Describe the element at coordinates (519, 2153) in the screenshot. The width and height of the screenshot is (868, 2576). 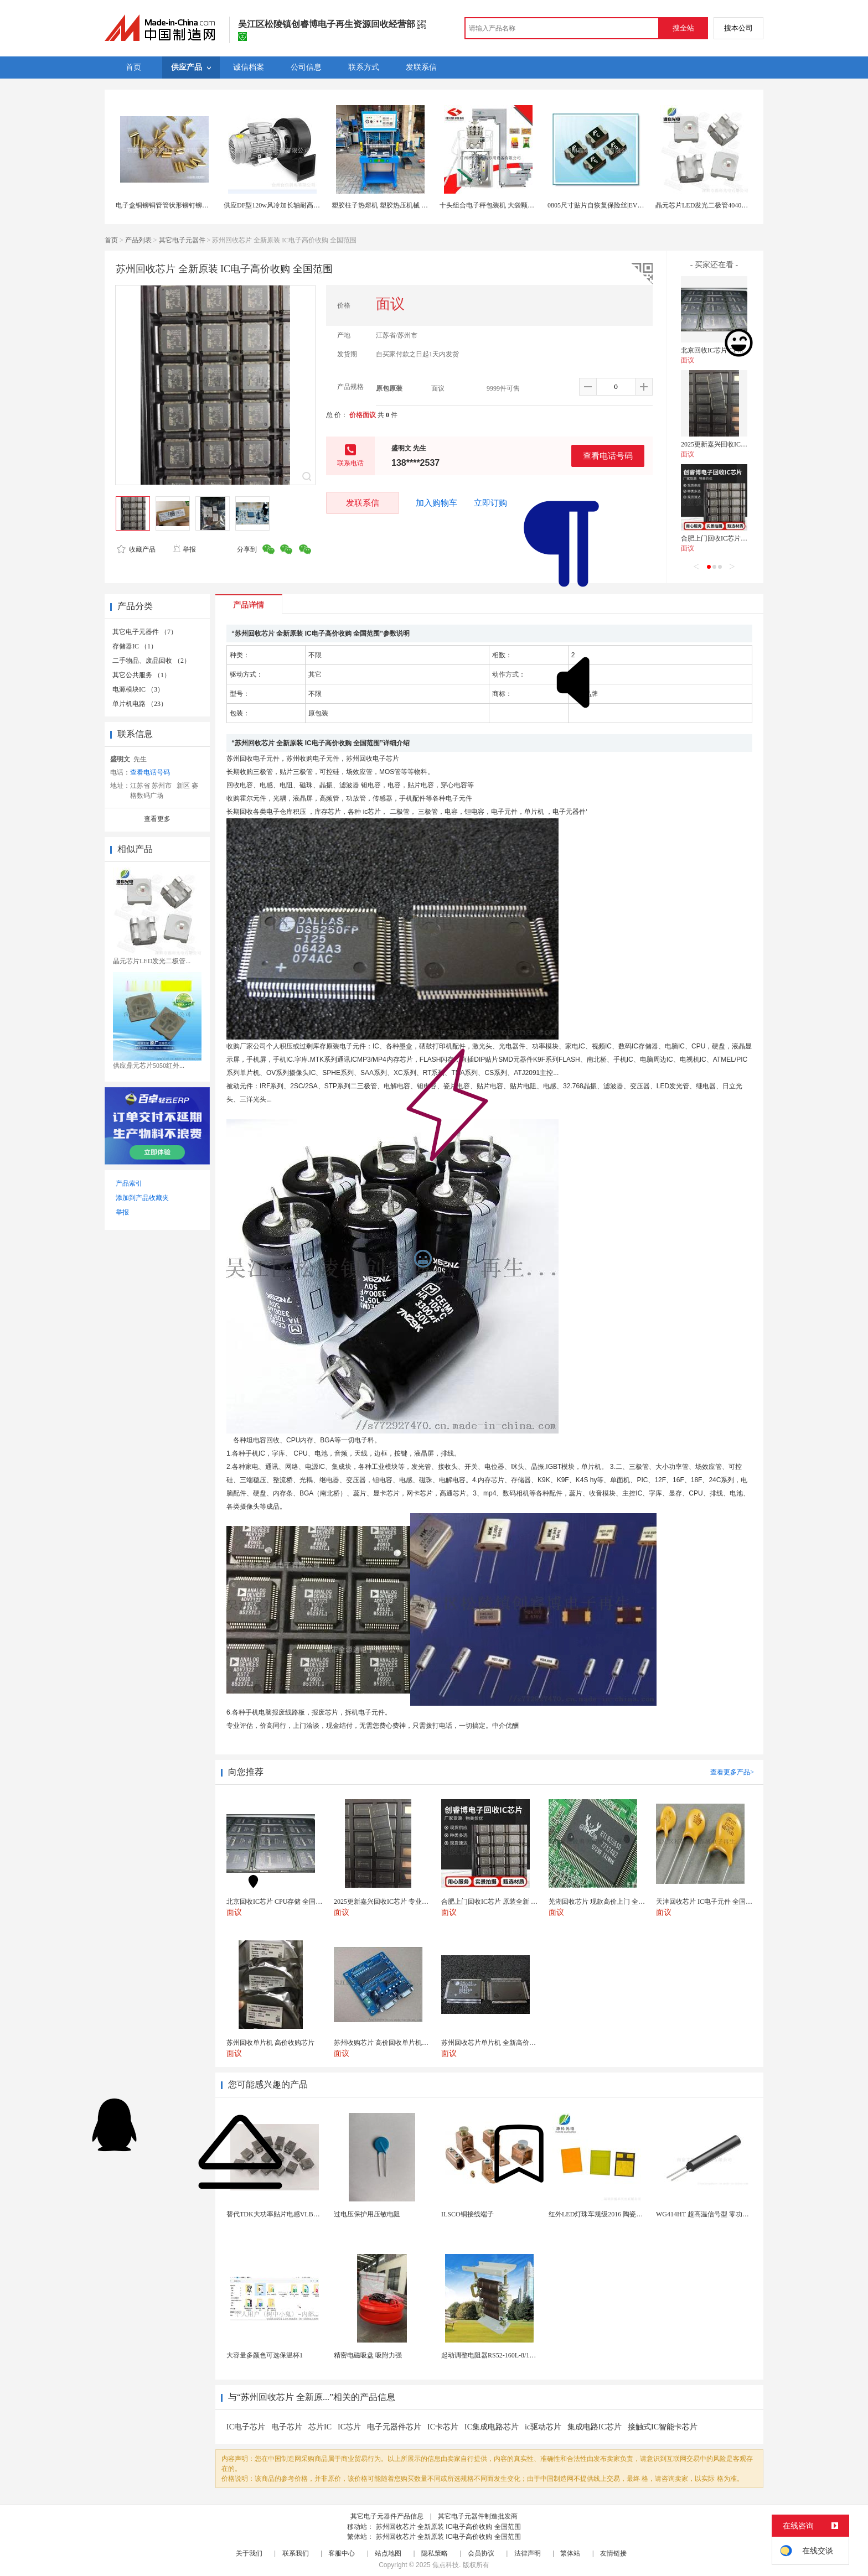
I see `save this item for later` at that location.